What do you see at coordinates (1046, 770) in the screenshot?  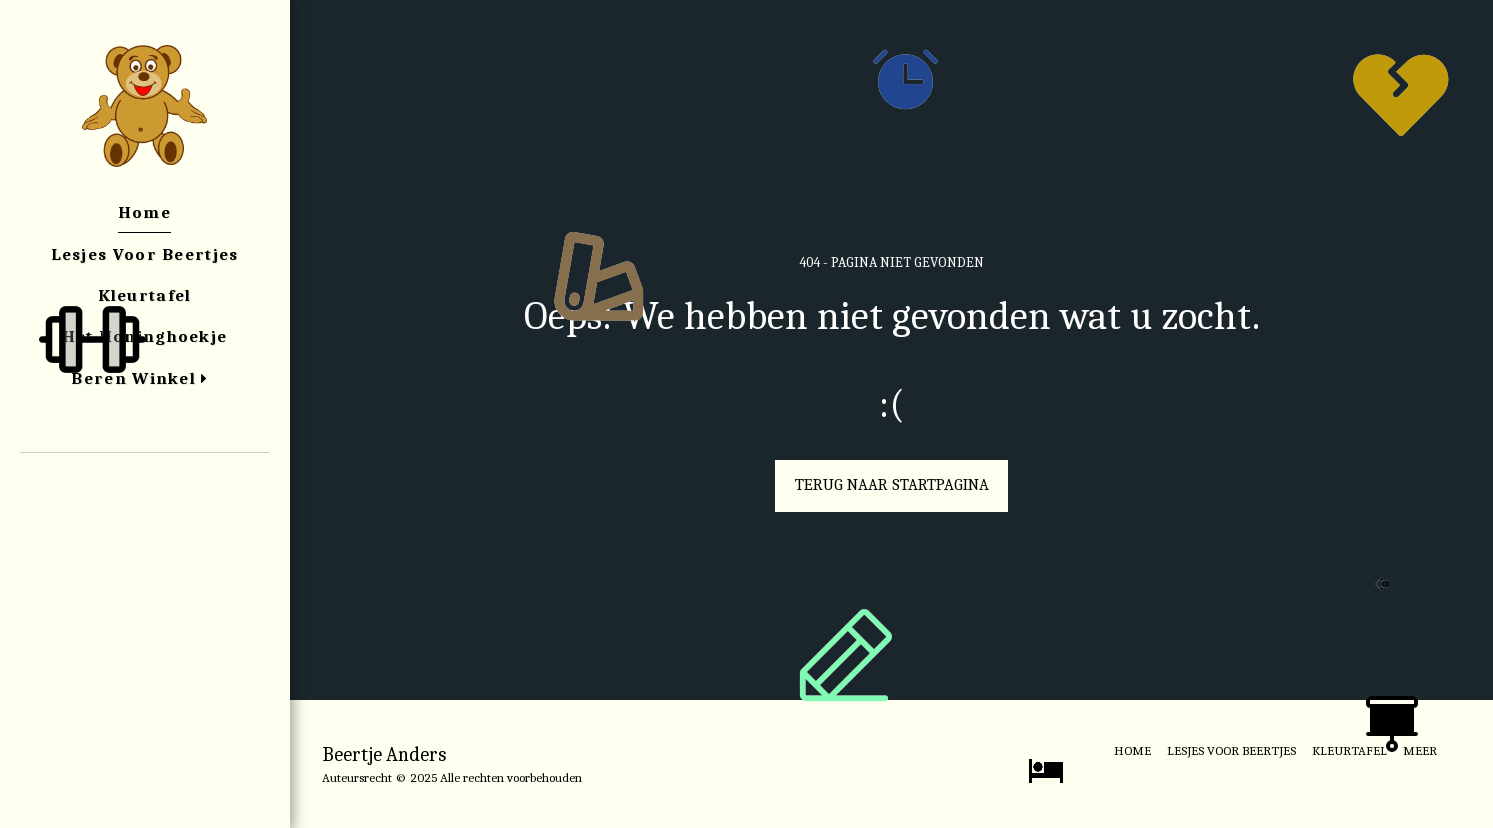 I see `find nearby hotels or accommodations` at bounding box center [1046, 770].